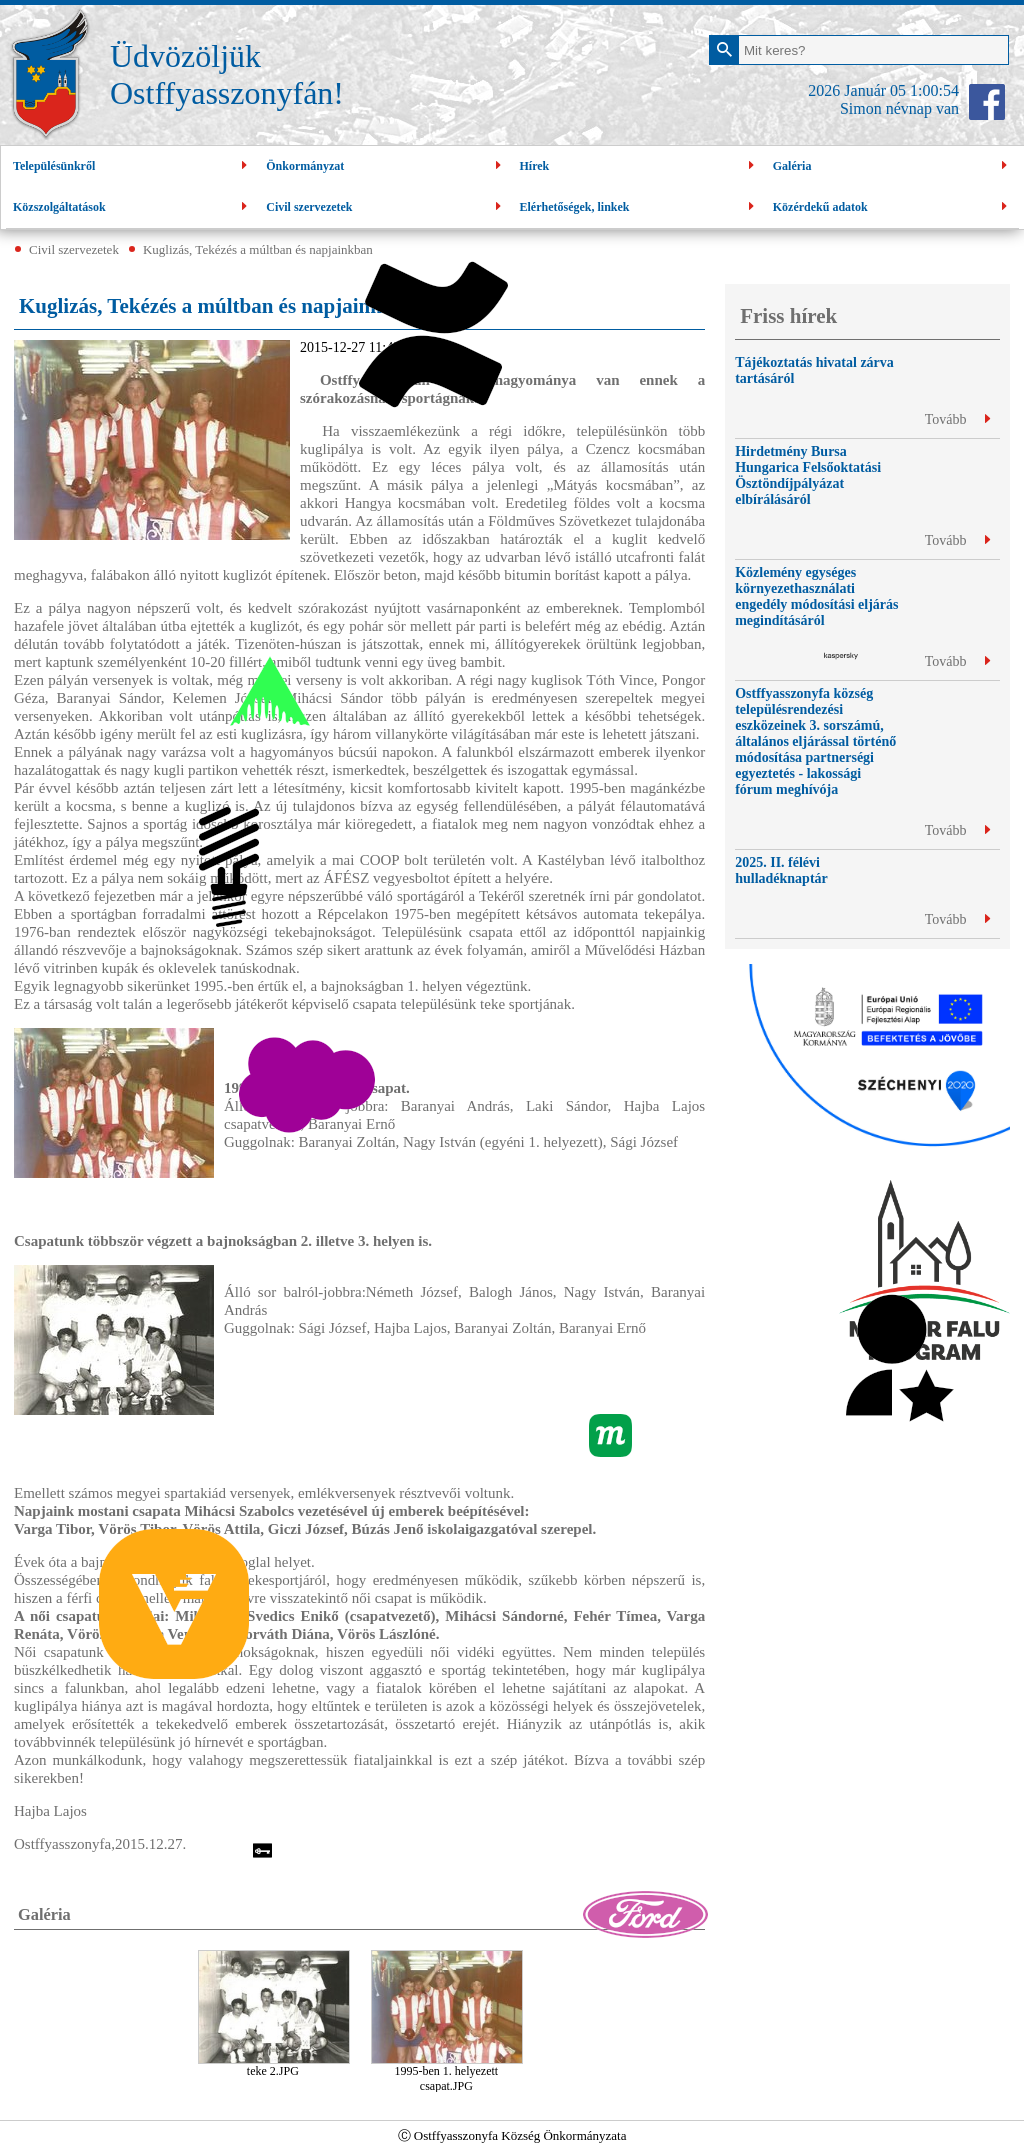 The height and width of the screenshot is (2150, 1024). Describe the element at coordinates (307, 1085) in the screenshot. I see `open Salesforce CRM app` at that location.